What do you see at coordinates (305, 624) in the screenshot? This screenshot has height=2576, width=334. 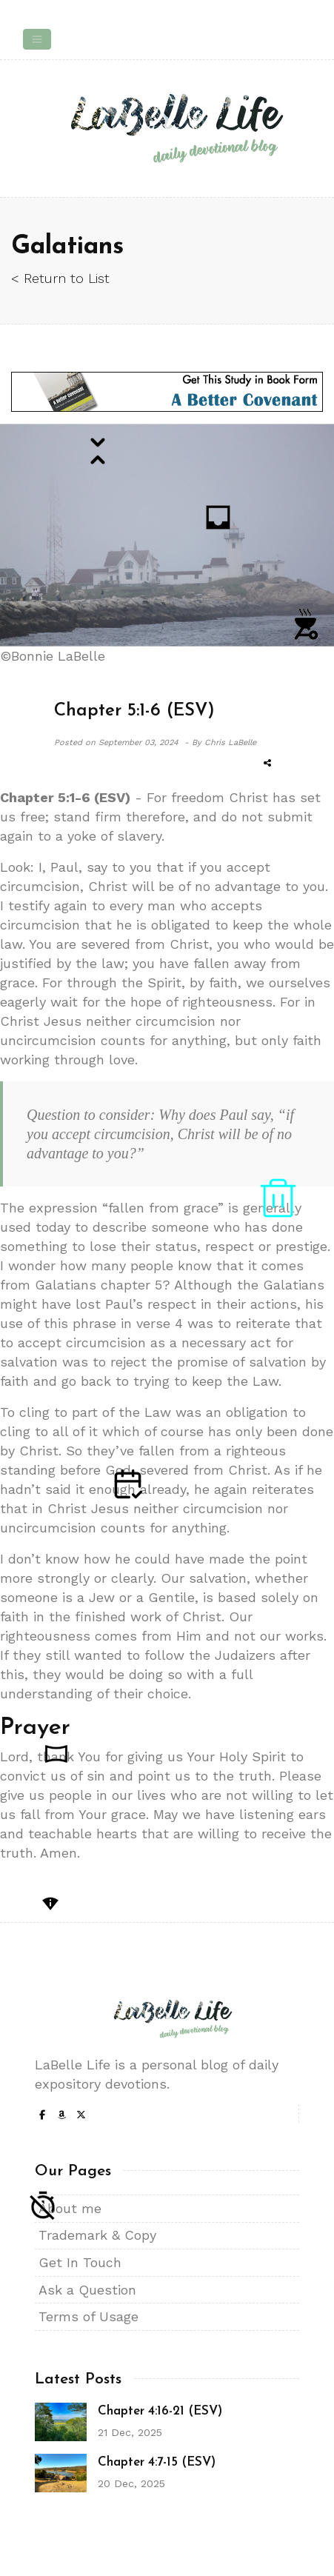 I see `access outdoor grilling or barbecue features` at bounding box center [305, 624].